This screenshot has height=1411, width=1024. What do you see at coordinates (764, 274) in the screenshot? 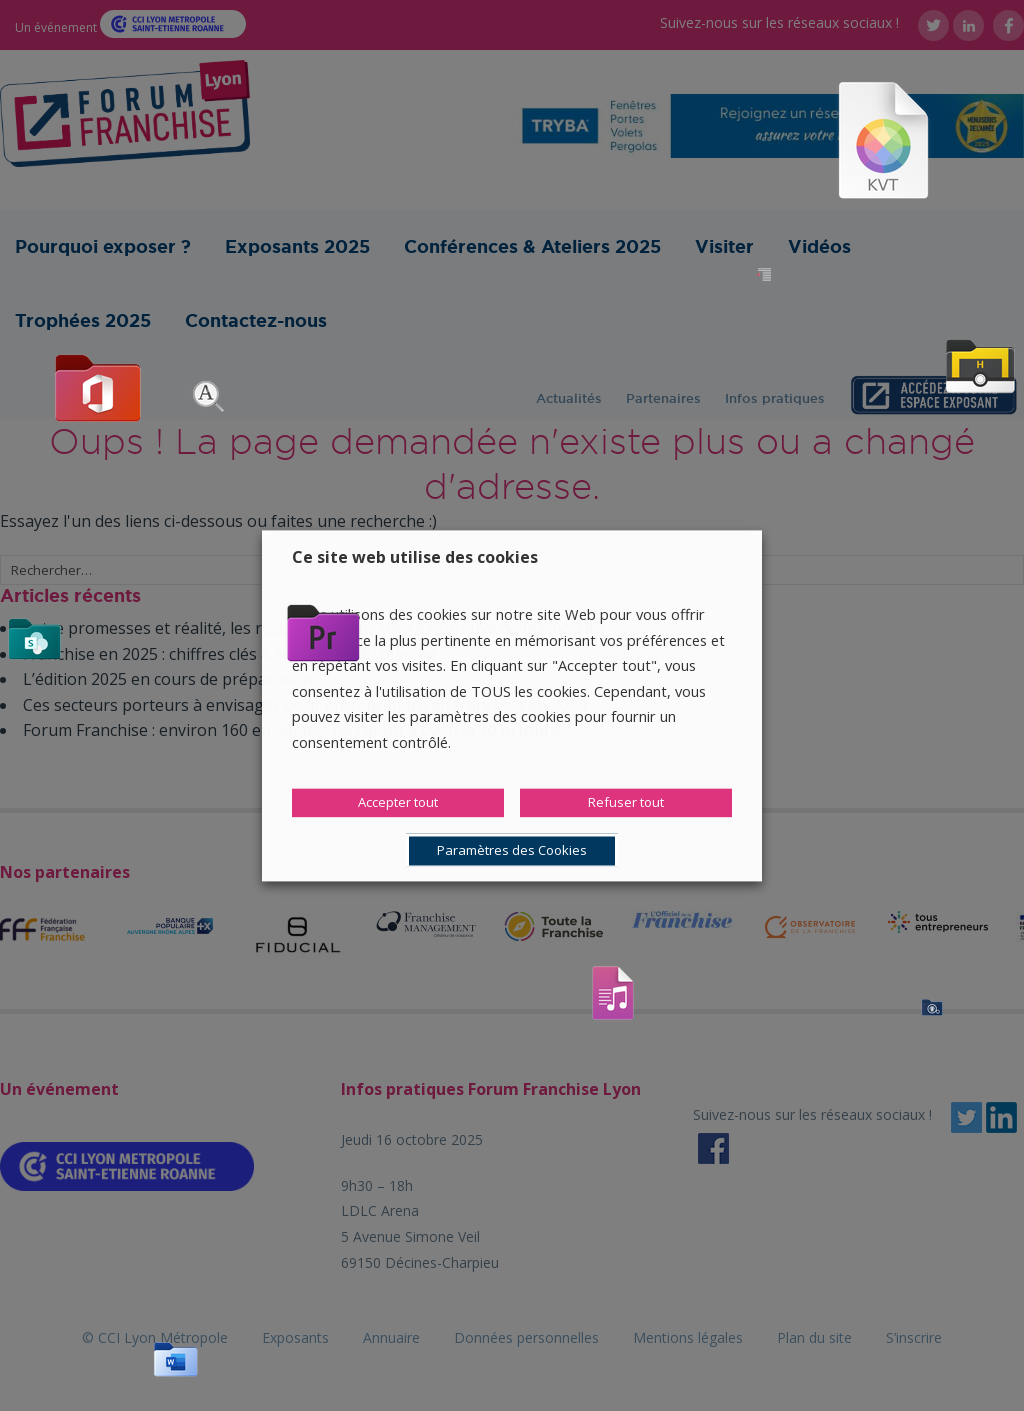
I see `decrease text indentation` at bounding box center [764, 274].